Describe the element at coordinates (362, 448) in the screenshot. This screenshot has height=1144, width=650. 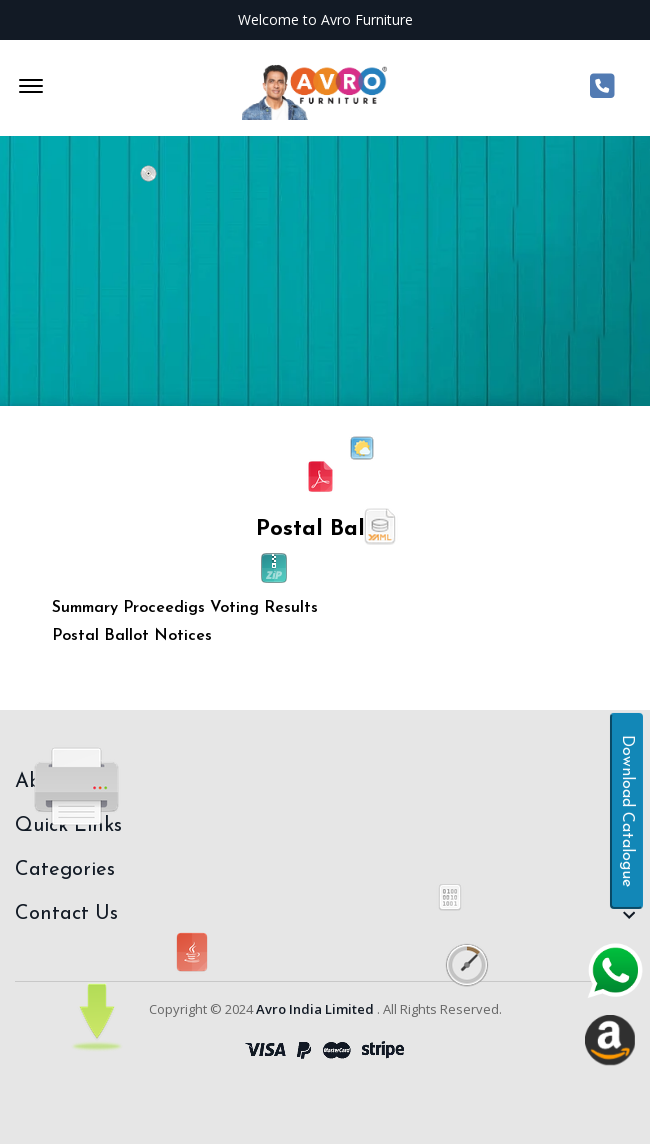
I see `open the weather app` at that location.